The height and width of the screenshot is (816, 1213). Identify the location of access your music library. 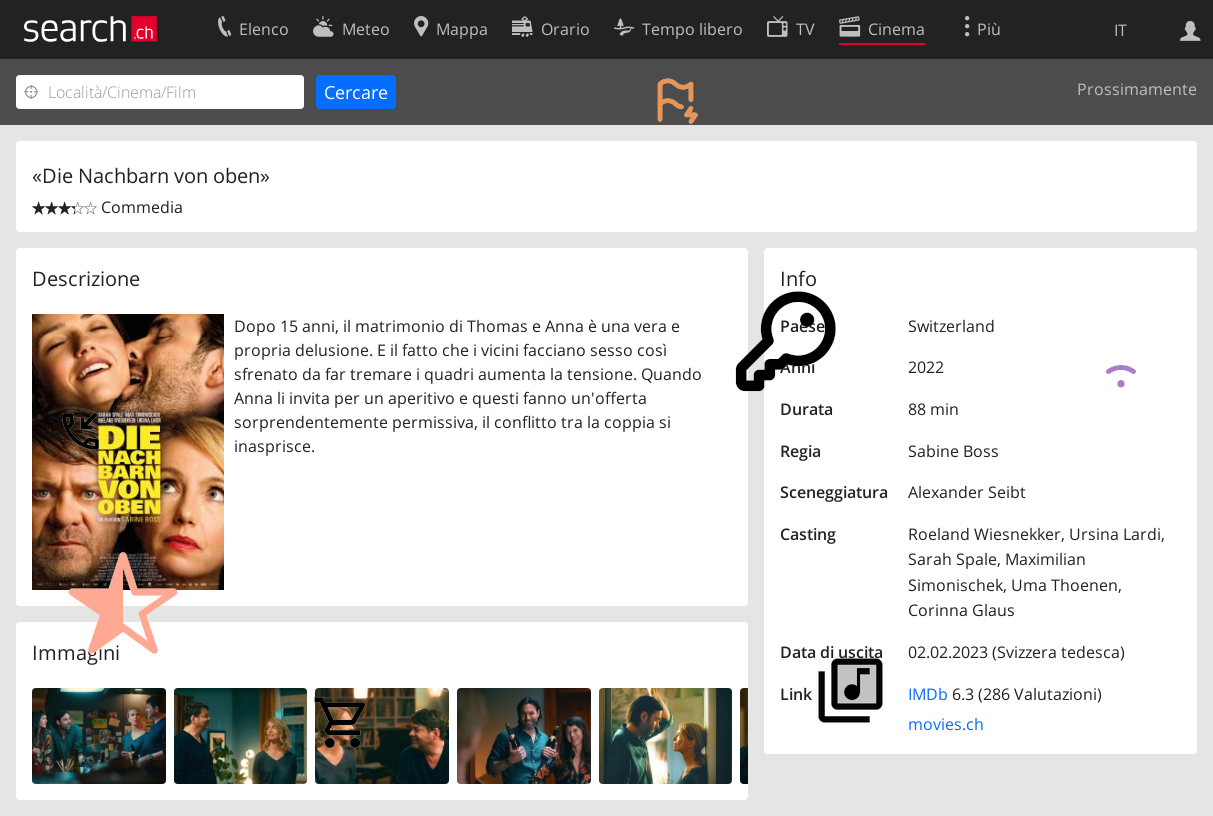
(850, 690).